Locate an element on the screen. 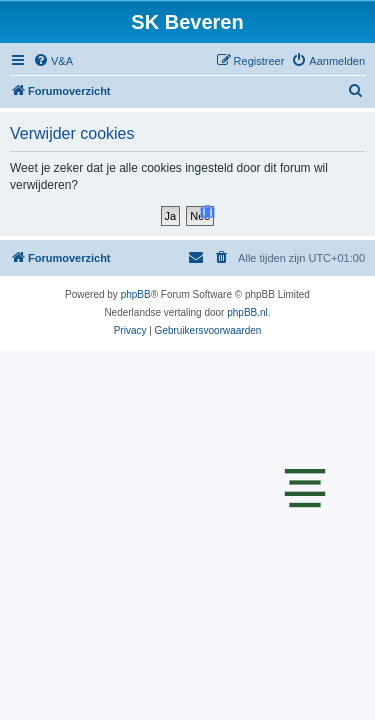 The height and width of the screenshot is (720, 375). access travel or trip planning features is located at coordinates (207, 211).